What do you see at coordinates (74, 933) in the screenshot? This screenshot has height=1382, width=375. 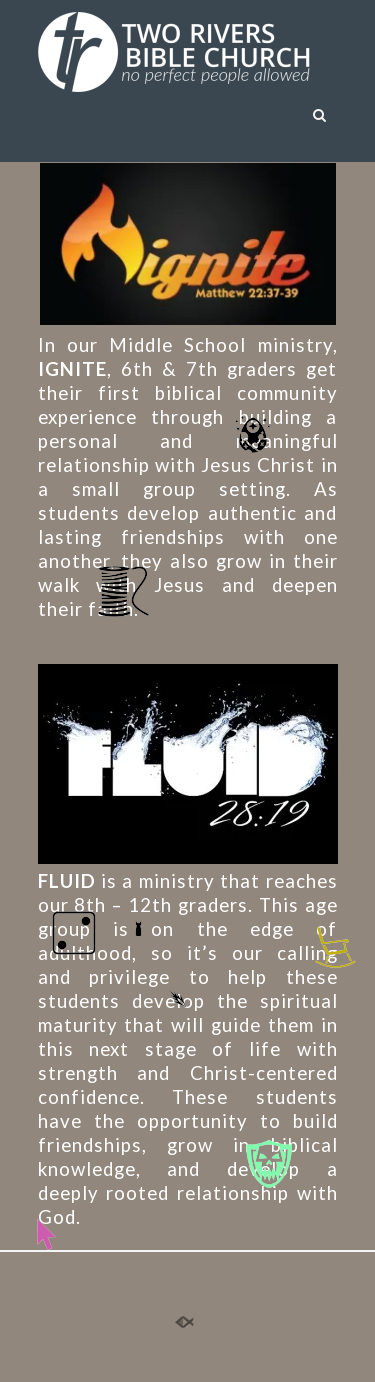 I see `roll dice or randomize selection` at bounding box center [74, 933].